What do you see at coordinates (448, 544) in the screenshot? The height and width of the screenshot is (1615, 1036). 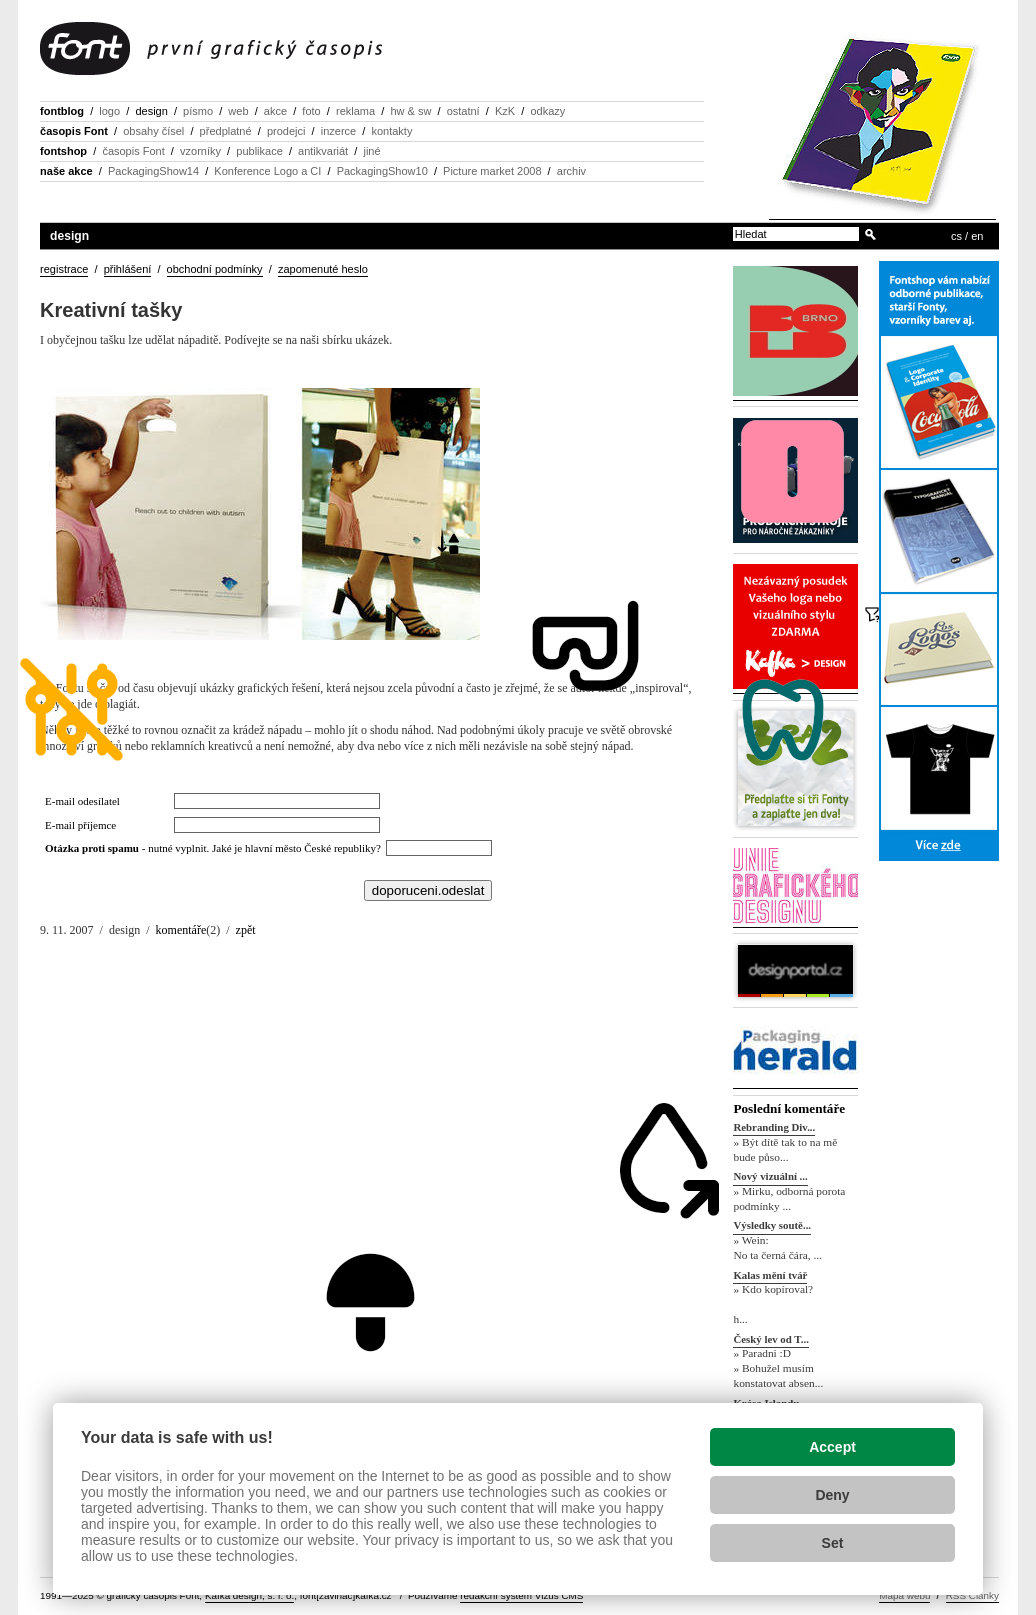 I see `sort items by shape in descending order` at bounding box center [448, 544].